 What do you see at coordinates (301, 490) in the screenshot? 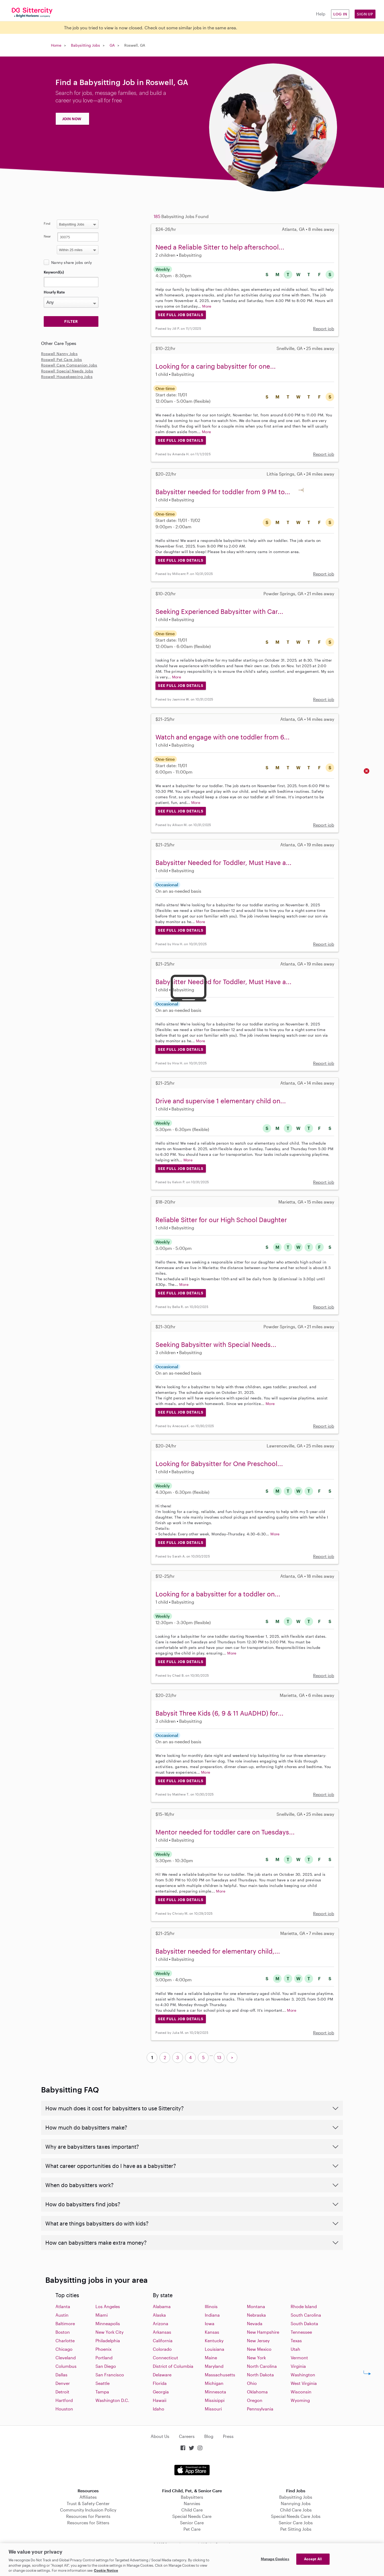
I see `go to the last item or page` at bounding box center [301, 490].